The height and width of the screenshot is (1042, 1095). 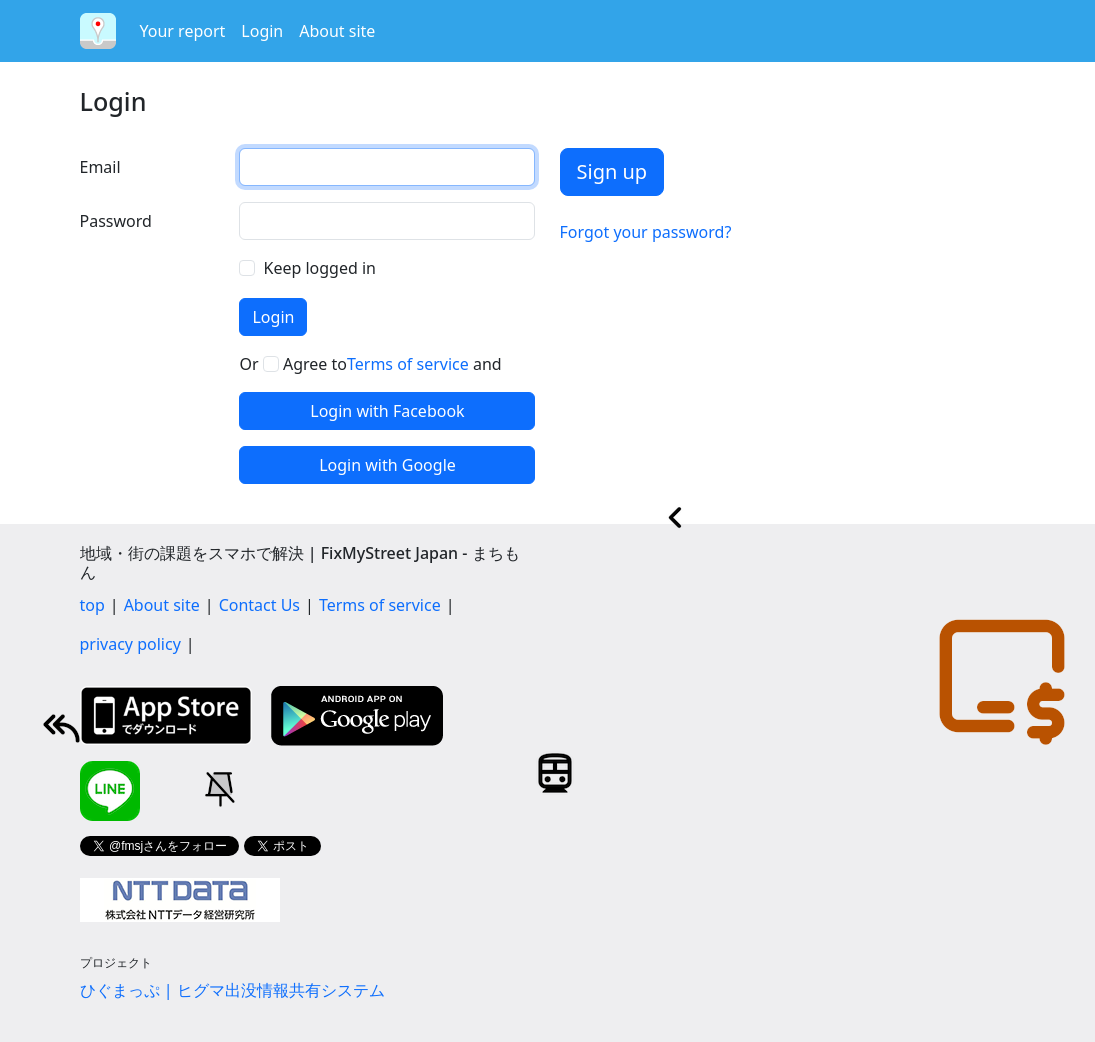 What do you see at coordinates (675, 517) in the screenshot?
I see `navigate back to the previous screen` at bounding box center [675, 517].